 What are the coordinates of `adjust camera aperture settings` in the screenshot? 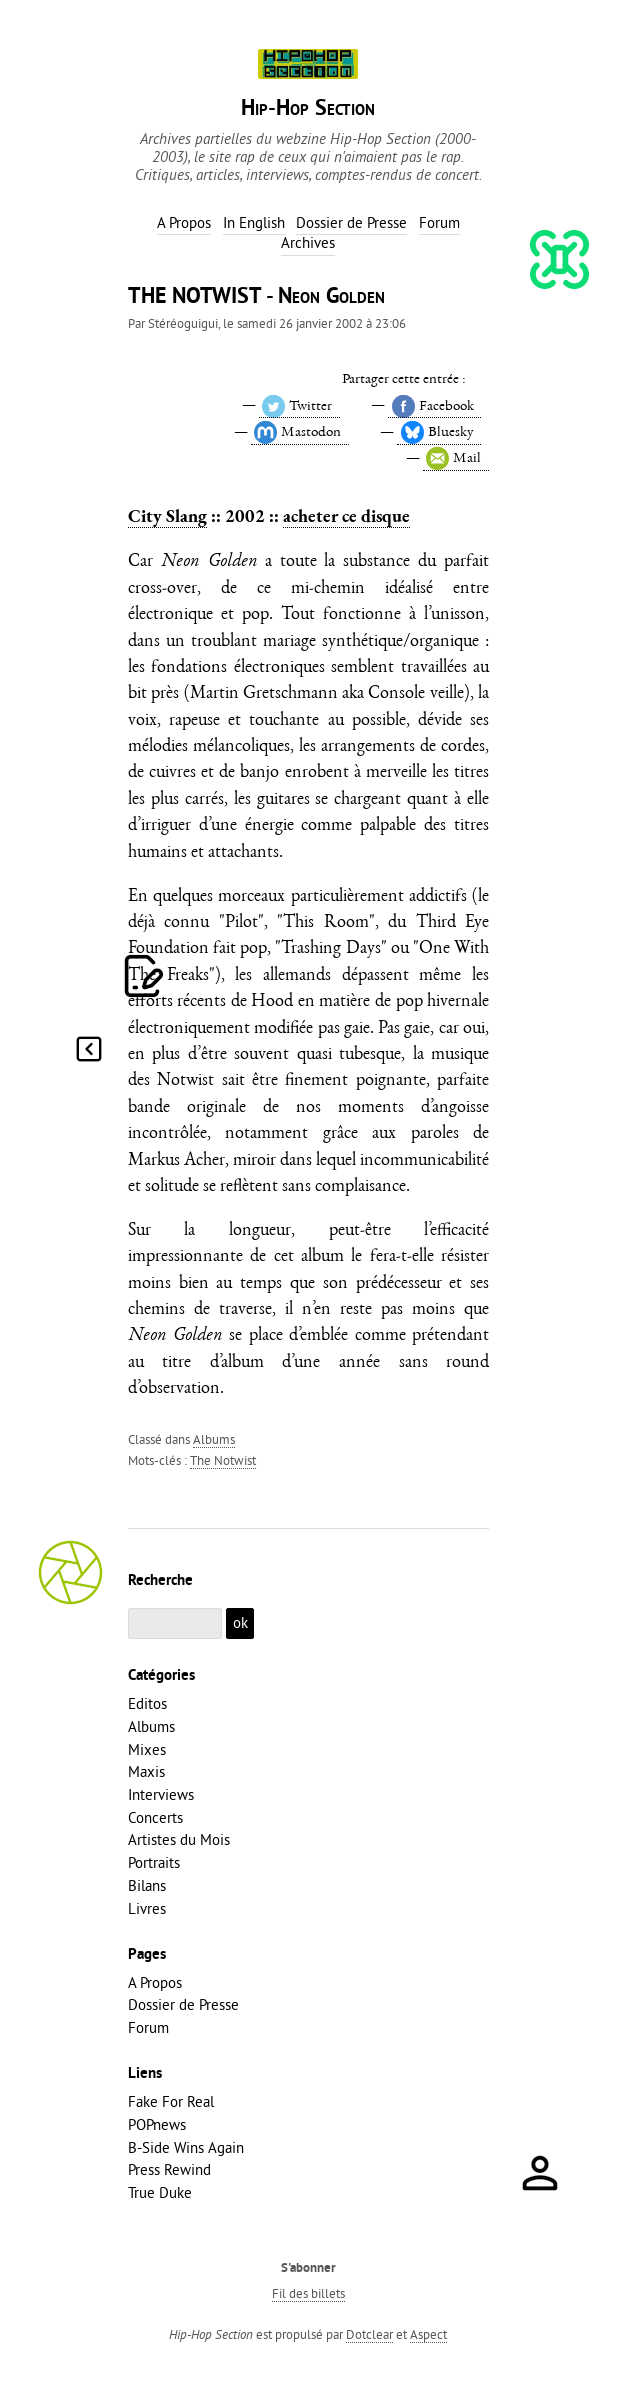 It's located at (70, 1572).